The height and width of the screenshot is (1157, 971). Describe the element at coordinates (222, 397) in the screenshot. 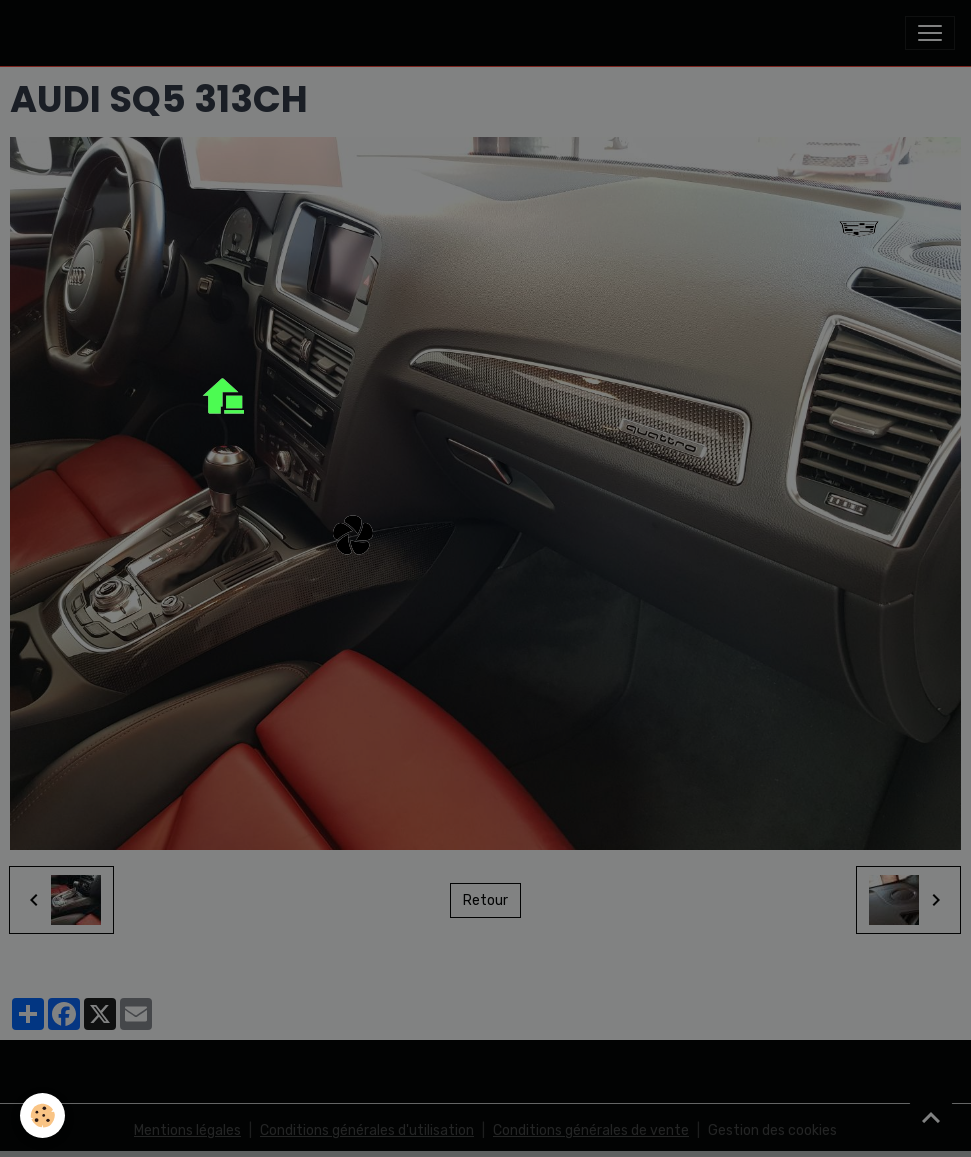

I see `access home office or remote work settings` at that location.